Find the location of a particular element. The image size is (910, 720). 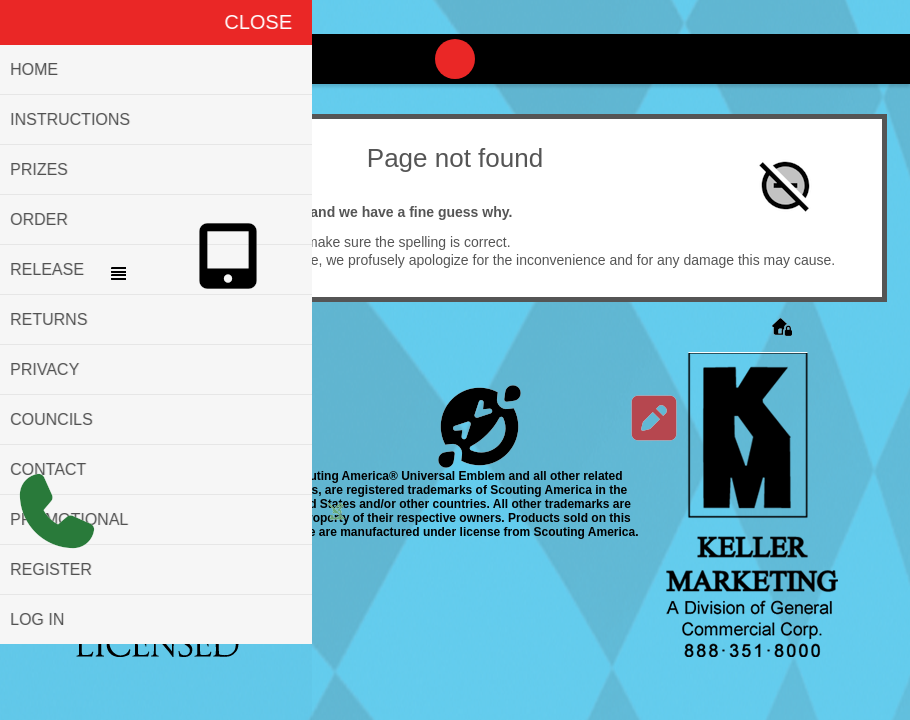

home security settings is located at coordinates (781, 326).